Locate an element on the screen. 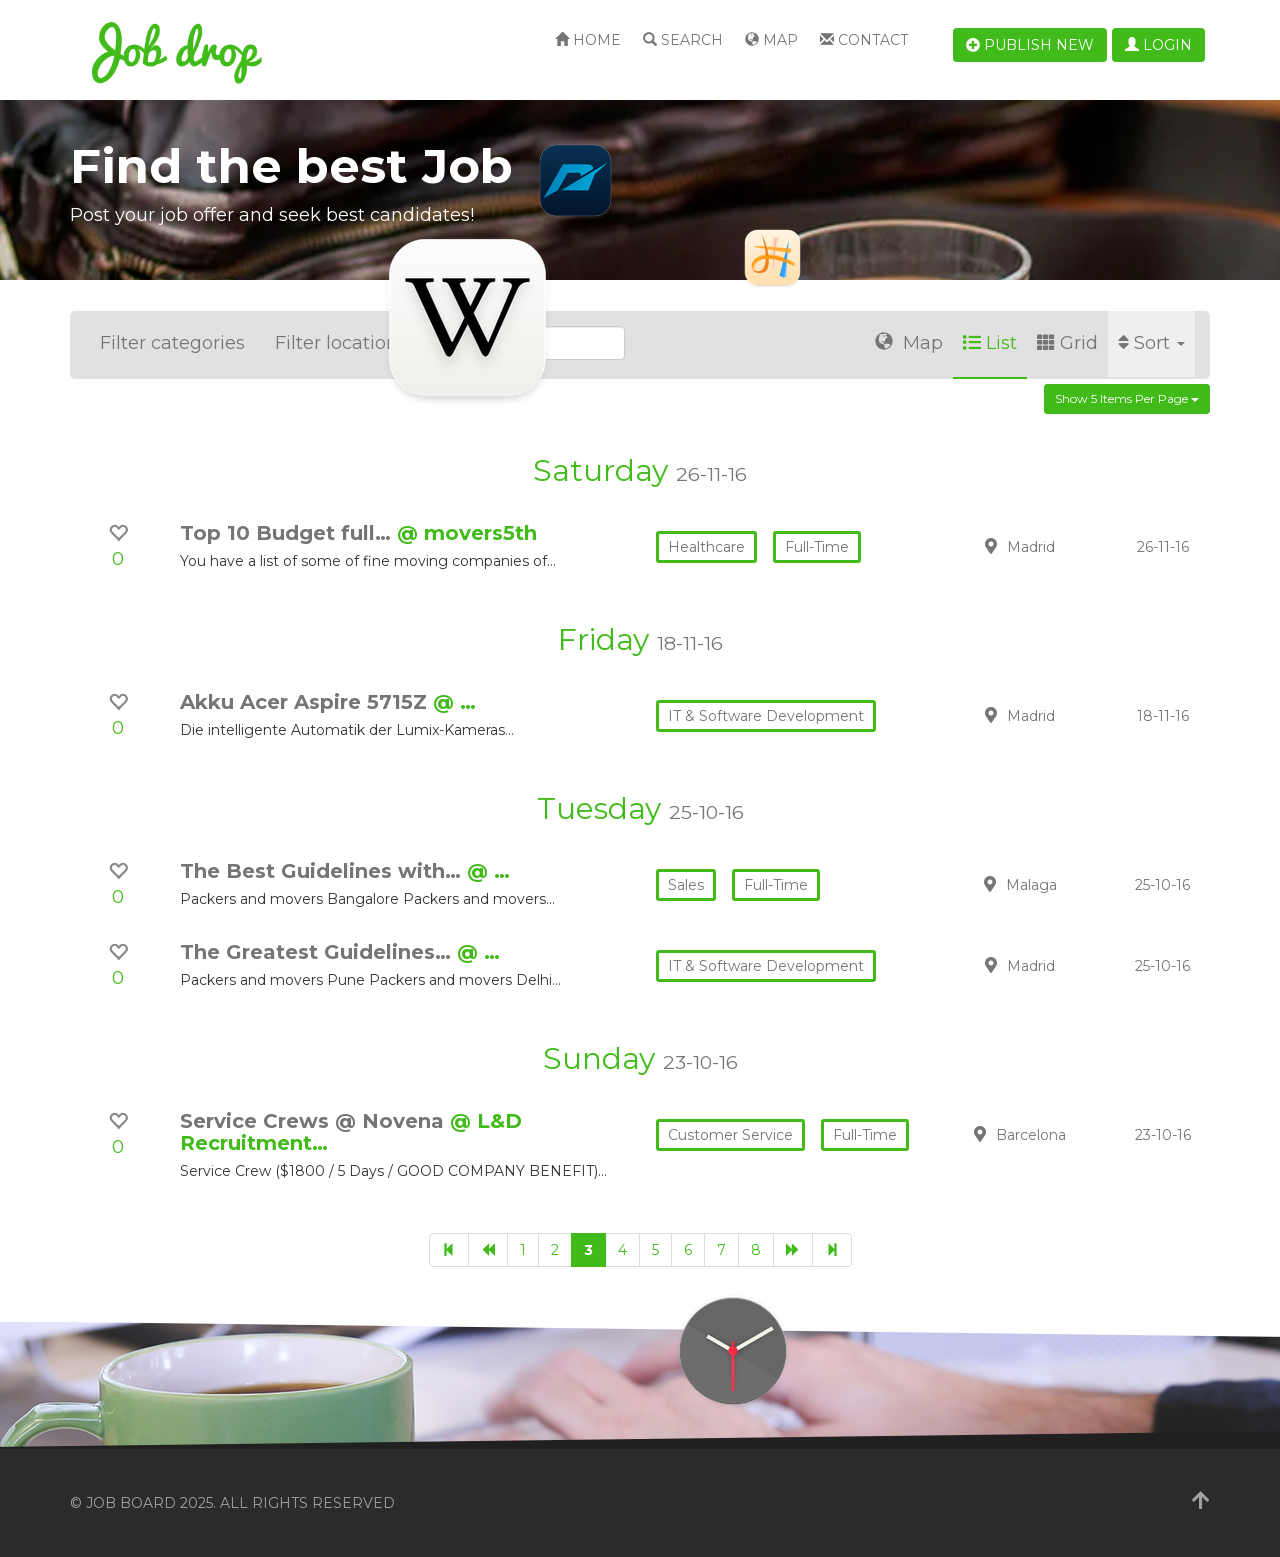 This screenshot has width=1280, height=1557. open wike wikipedia reader app is located at coordinates (467, 317).